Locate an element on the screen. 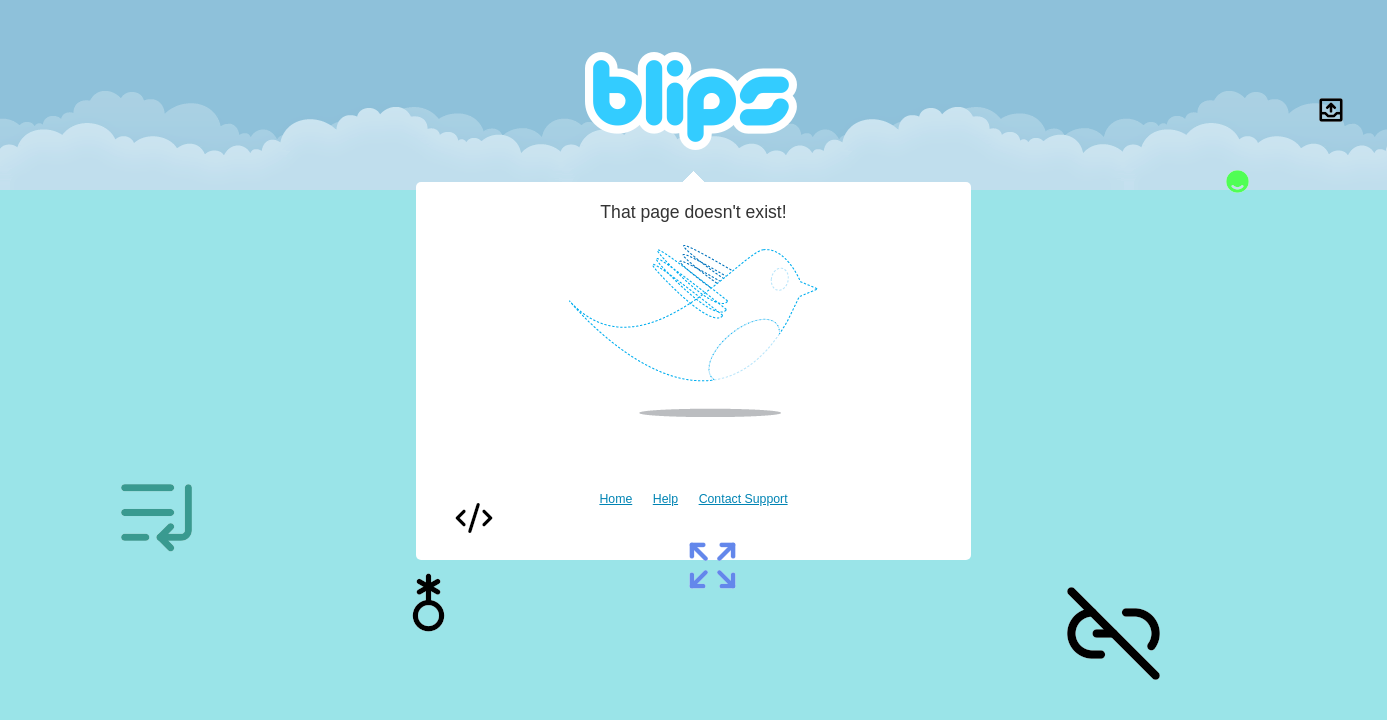  expand to fullscreen mode is located at coordinates (712, 565).